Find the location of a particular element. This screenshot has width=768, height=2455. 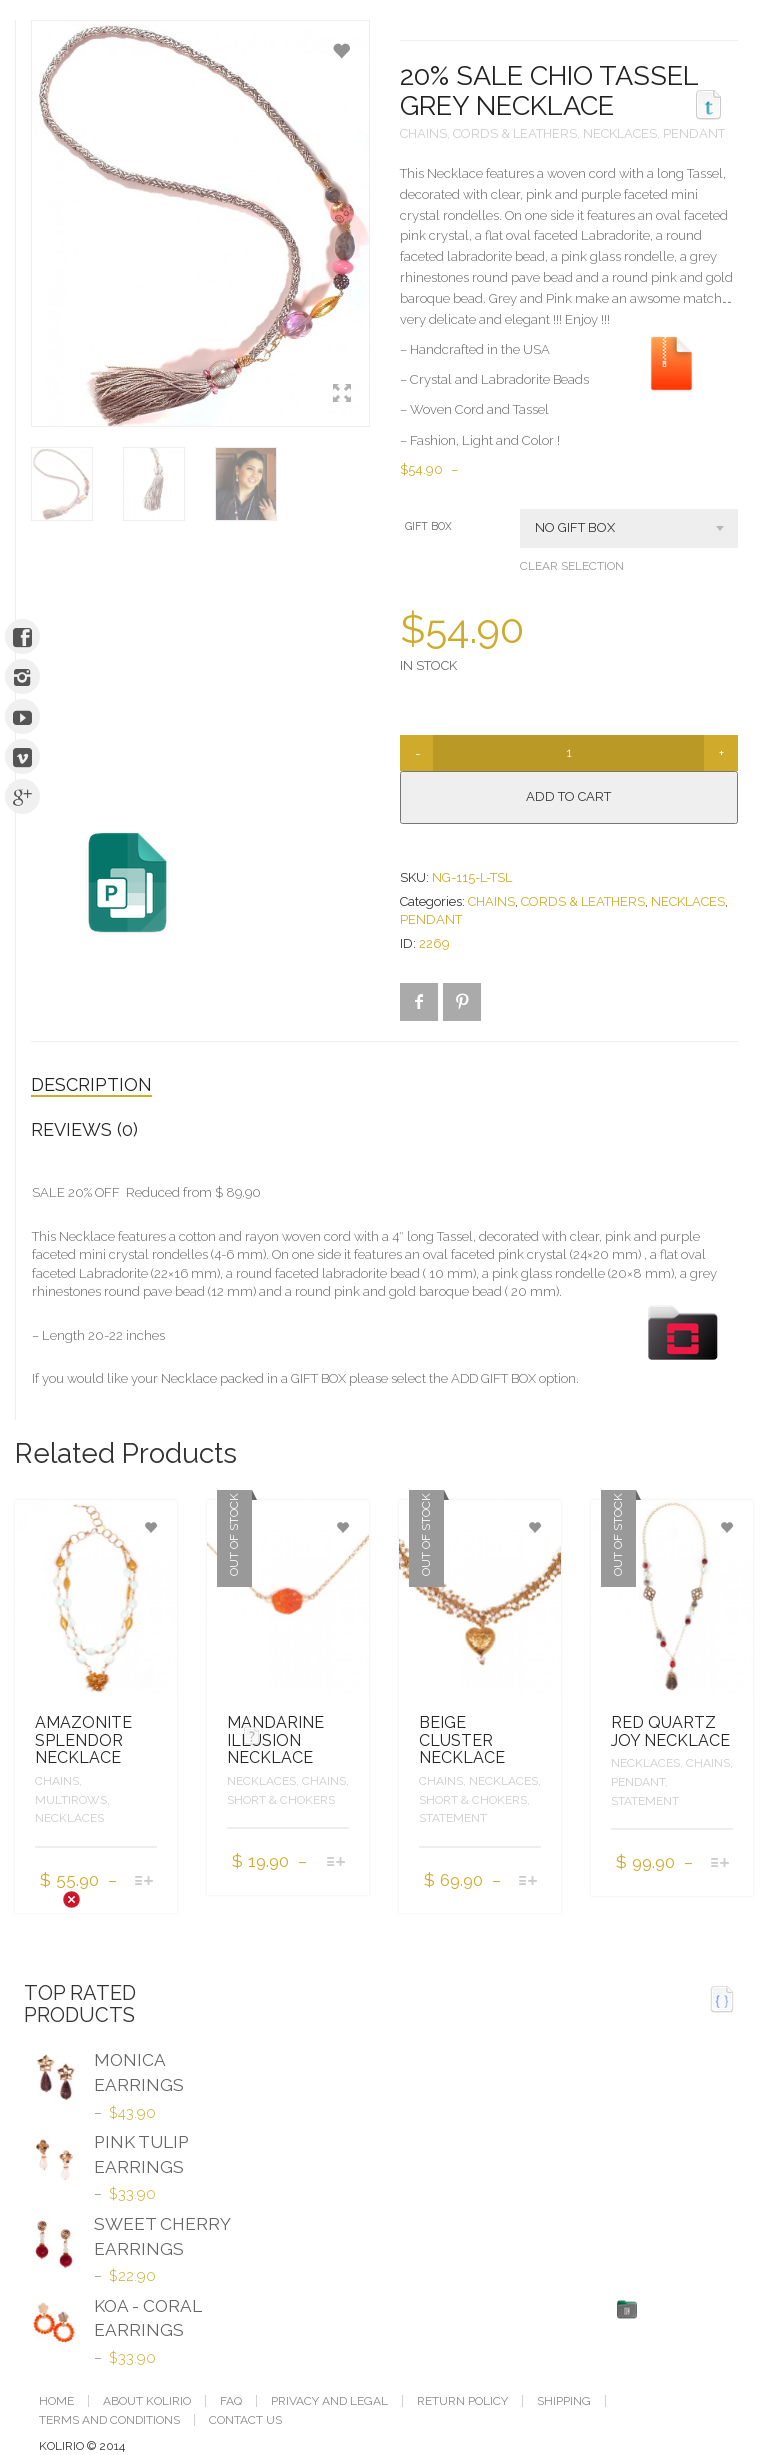

open templates folder is located at coordinates (627, 2309).